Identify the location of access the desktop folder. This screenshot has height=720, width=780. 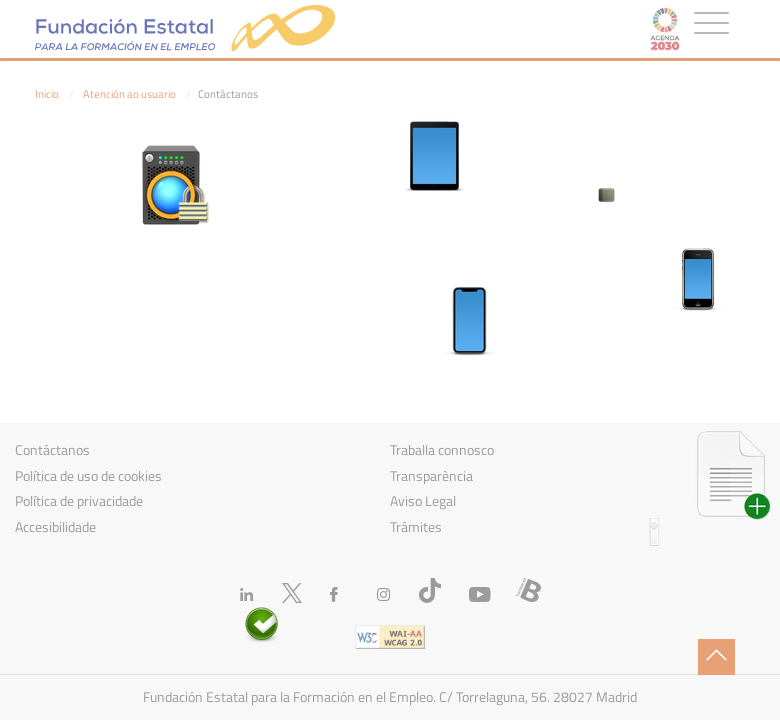
(606, 194).